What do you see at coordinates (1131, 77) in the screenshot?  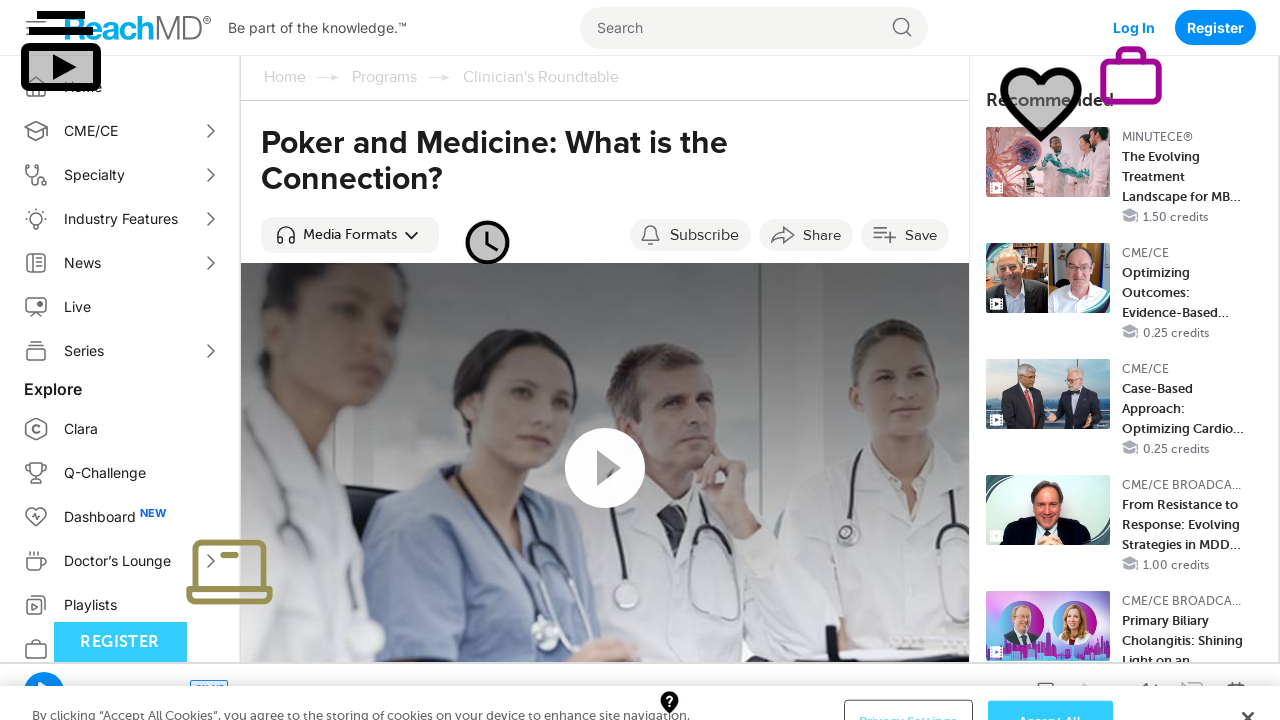 I see `access work or business documents` at bounding box center [1131, 77].